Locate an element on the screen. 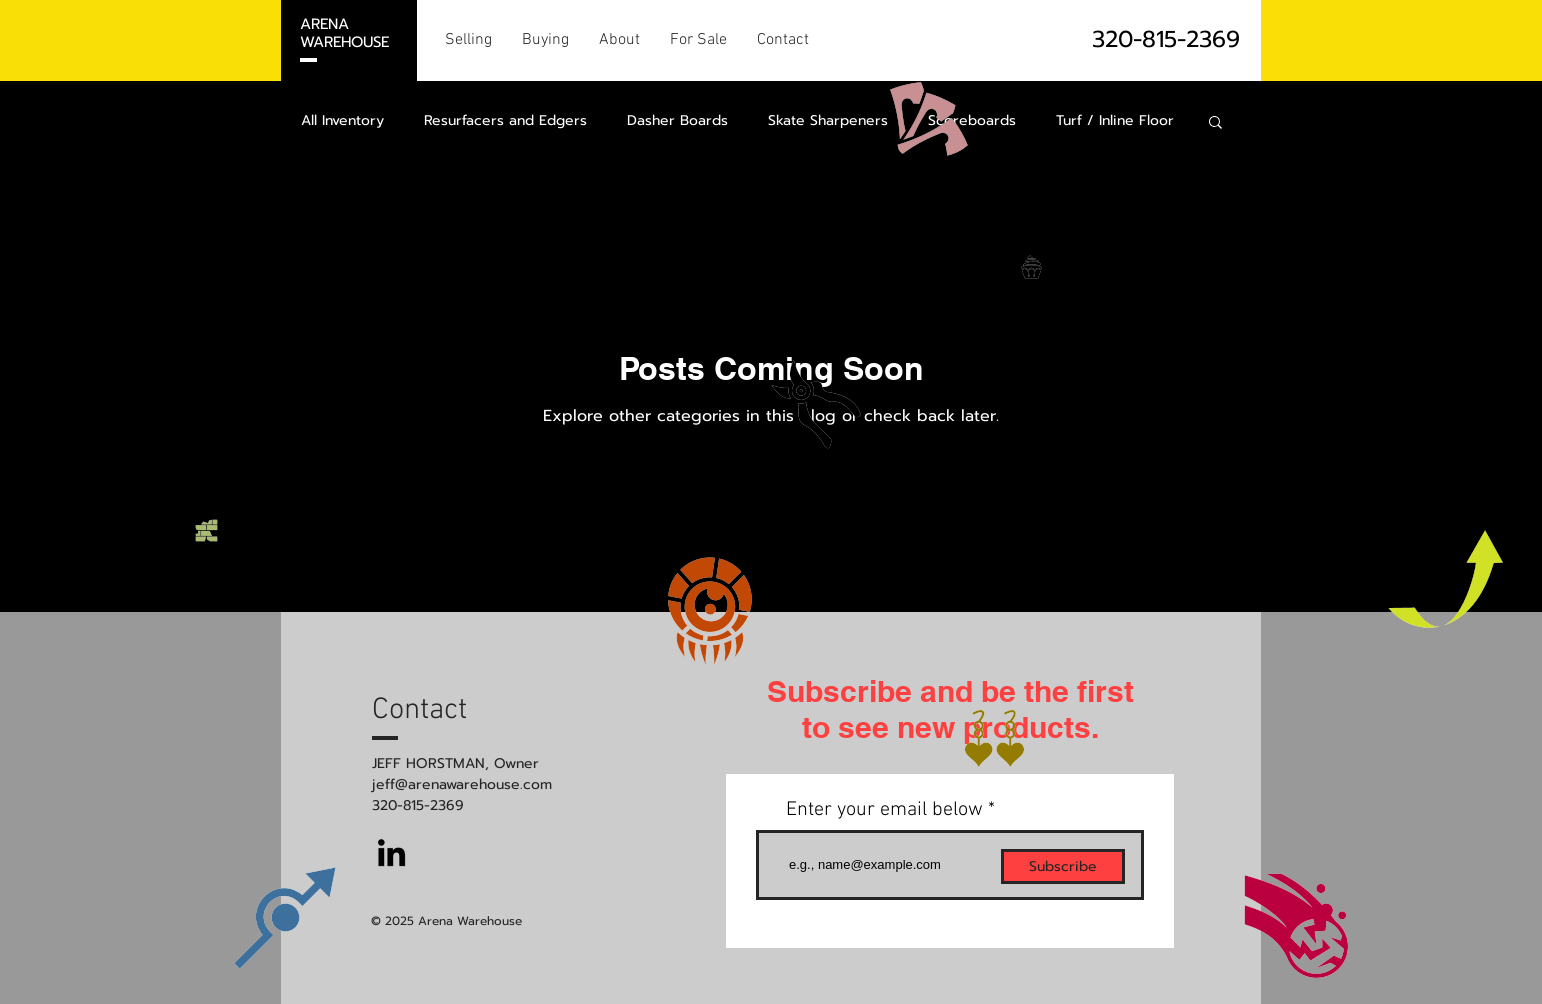 This screenshot has height=1004, width=1542. access bakery or dessert options is located at coordinates (1031, 266).